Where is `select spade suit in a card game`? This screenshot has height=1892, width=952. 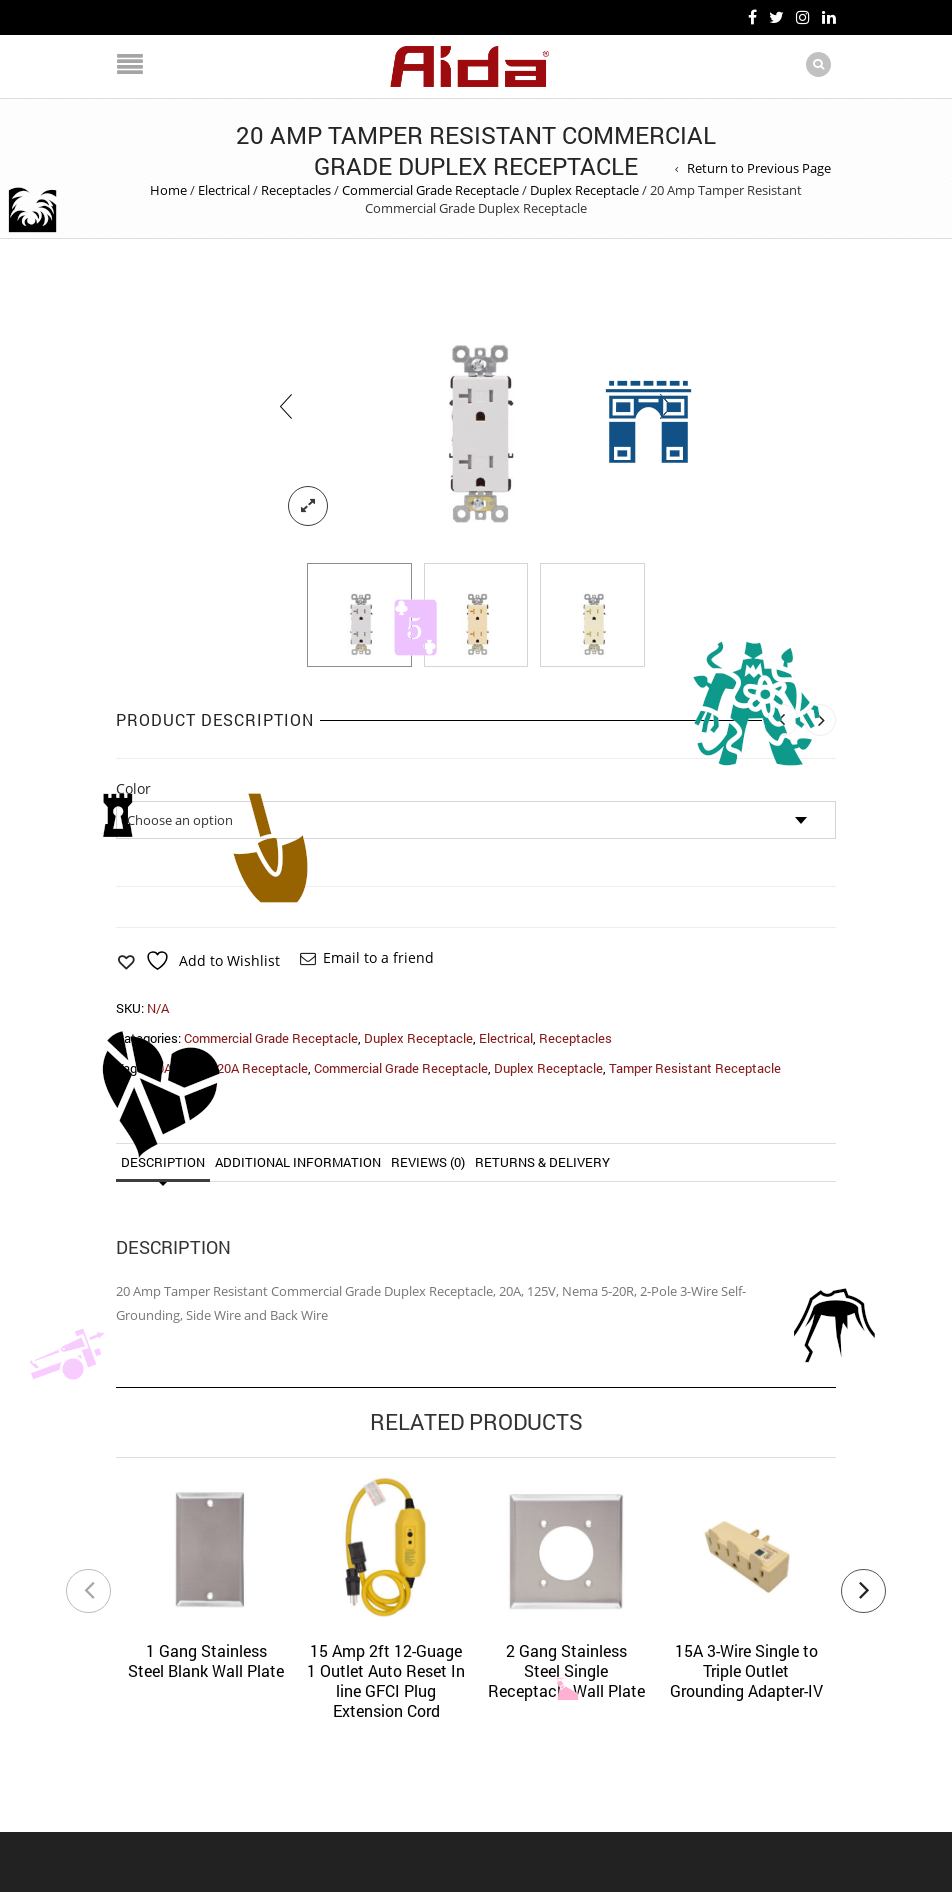 select spade suit in a card game is located at coordinates (267, 848).